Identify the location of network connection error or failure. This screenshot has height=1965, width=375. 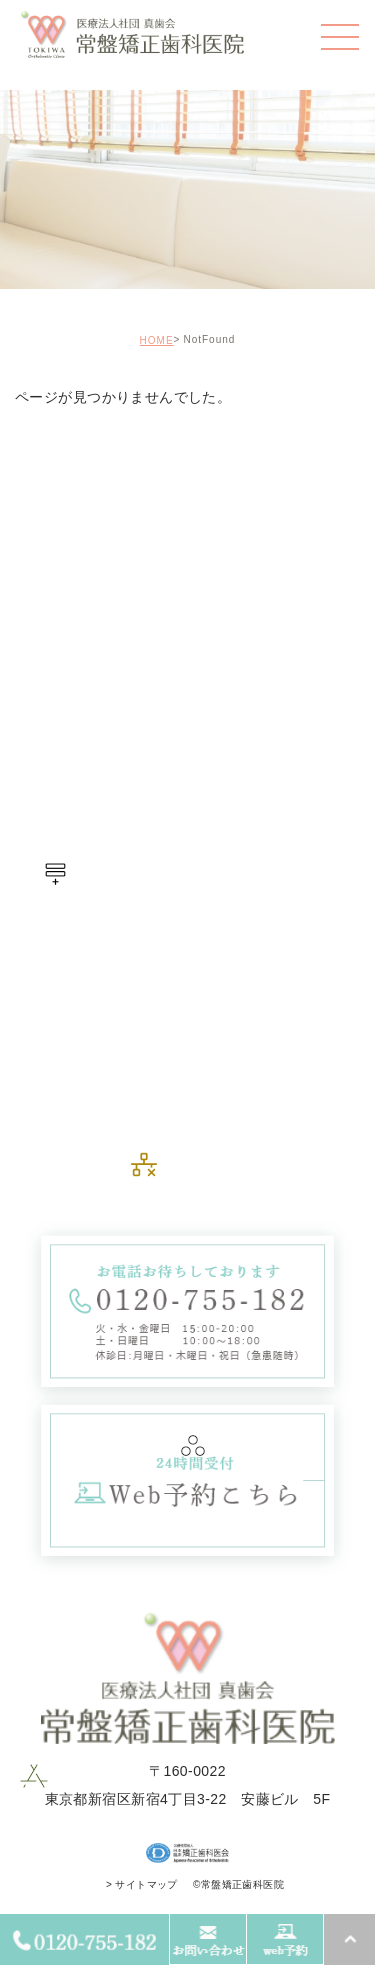
(144, 1165).